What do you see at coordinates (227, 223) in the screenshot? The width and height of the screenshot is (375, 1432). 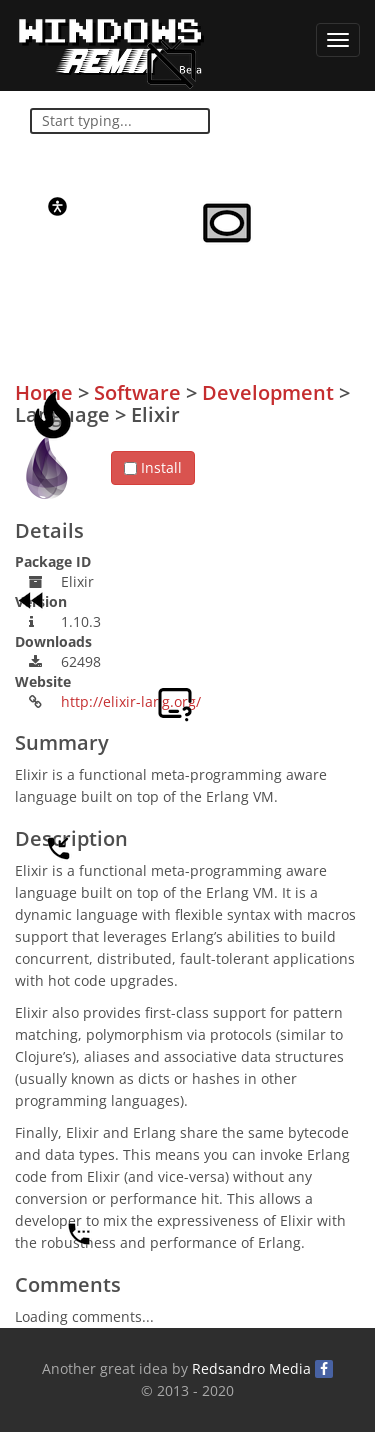 I see `apply vignette effect to photo` at bounding box center [227, 223].